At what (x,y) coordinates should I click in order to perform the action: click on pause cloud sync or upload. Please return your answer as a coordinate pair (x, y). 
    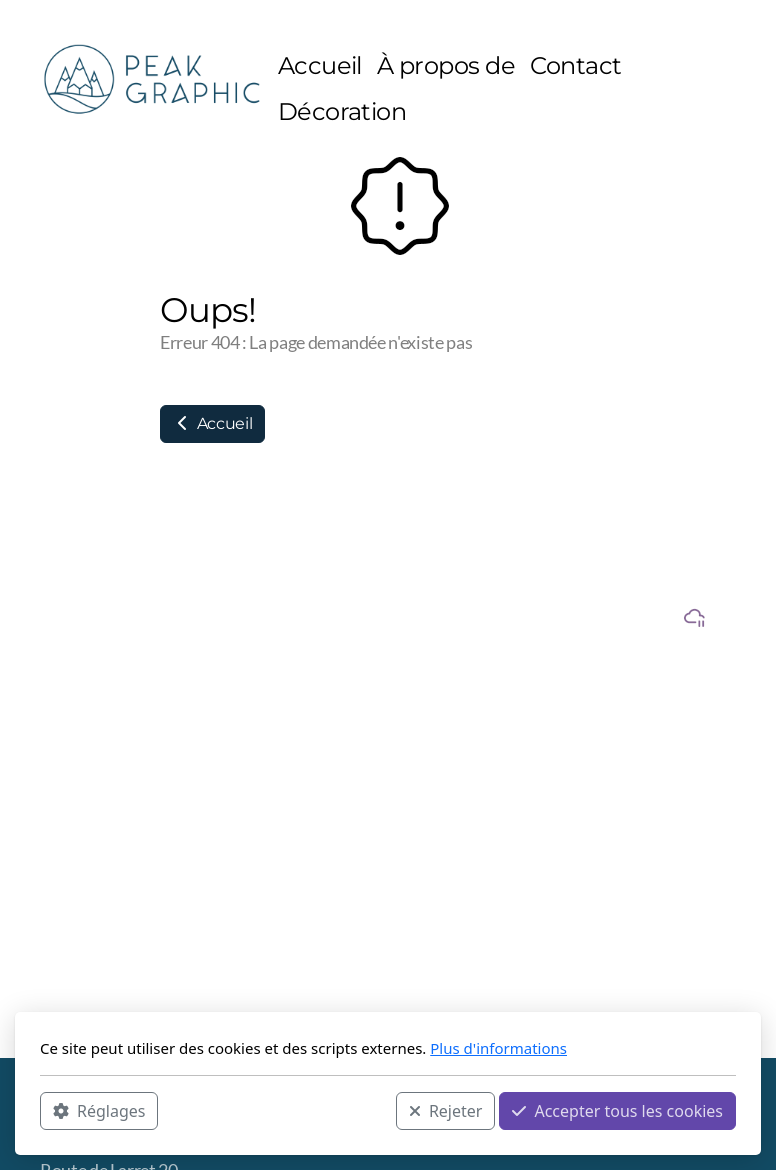
    Looking at the image, I should click on (694, 616).